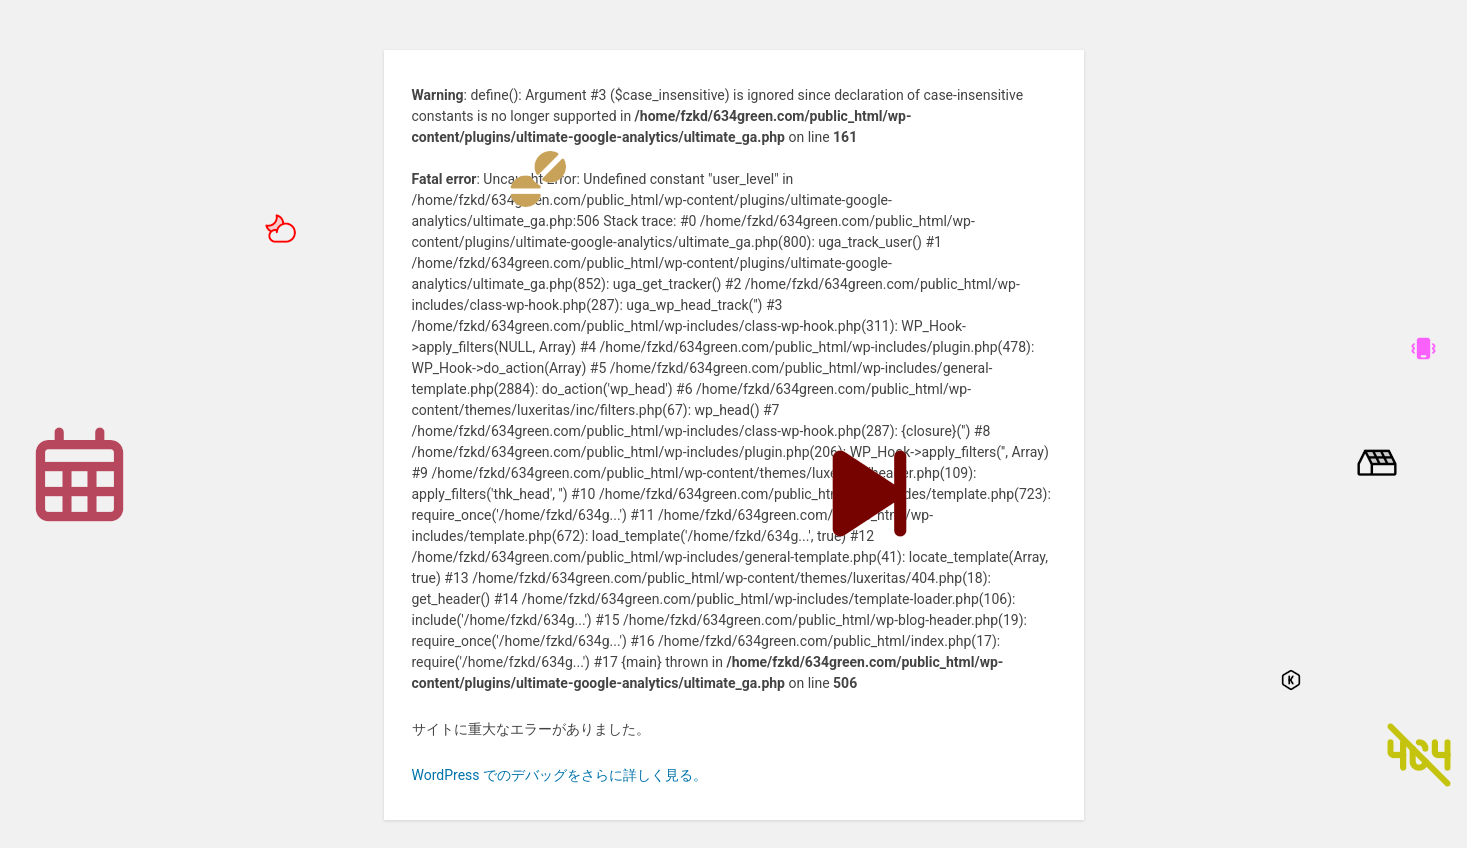  What do you see at coordinates (1377, 464) in the screenshot?
I see `view solar panel system status` at bounding box center [1377, 464].